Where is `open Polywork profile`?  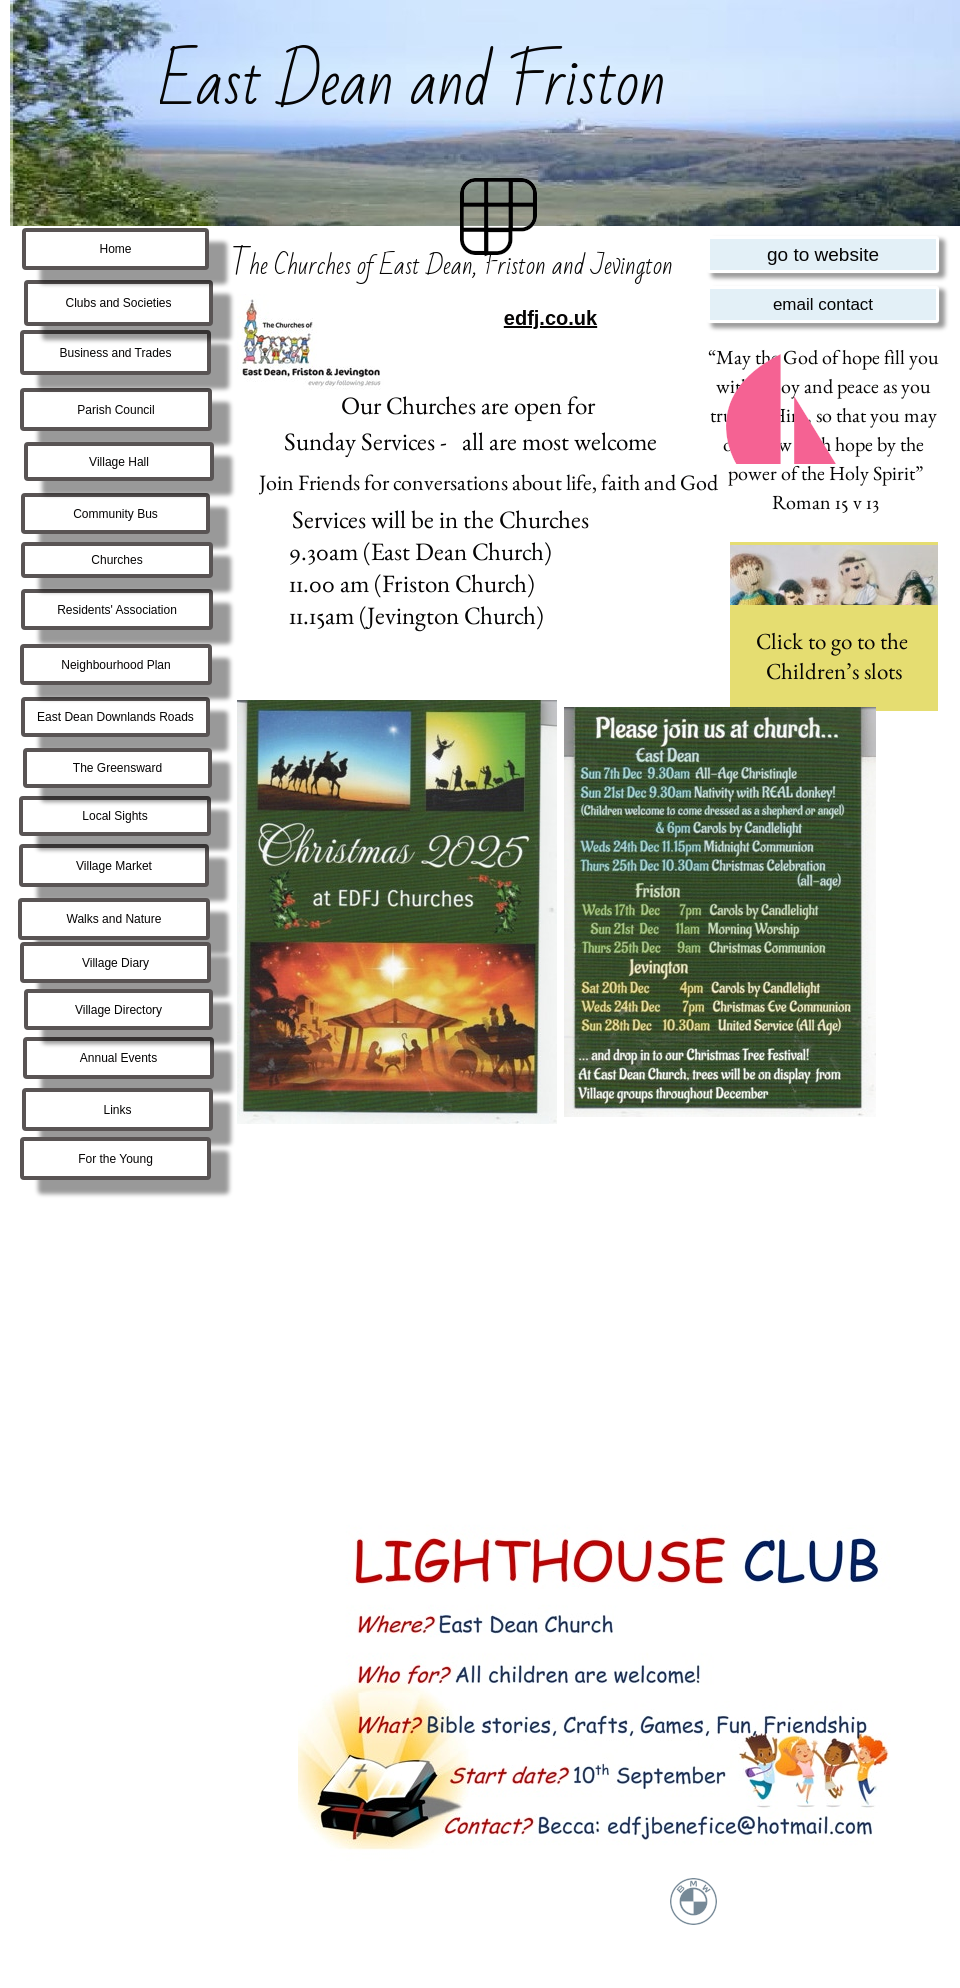
open Polywork profile is located at coordinates (498, 216).